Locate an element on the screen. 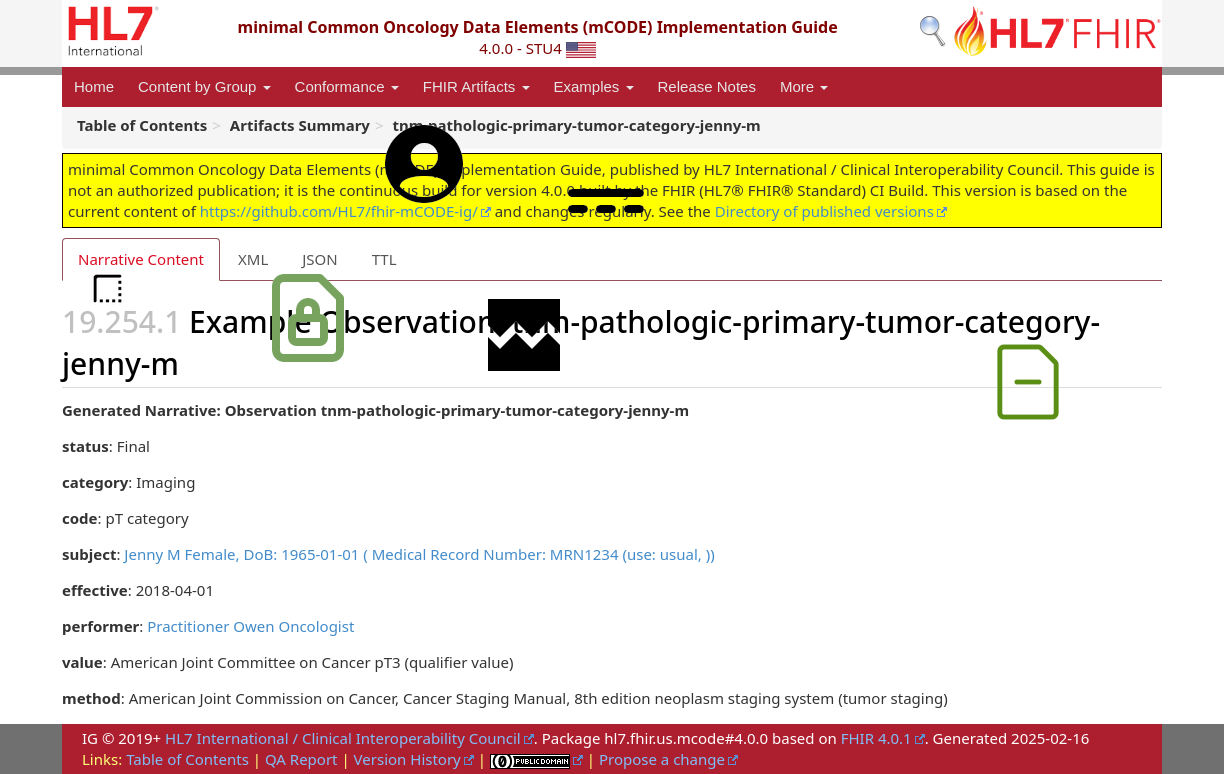 The width and height of the screenshot is (1224, 774). access your profile or account settings is located at coordinates (424, 164).